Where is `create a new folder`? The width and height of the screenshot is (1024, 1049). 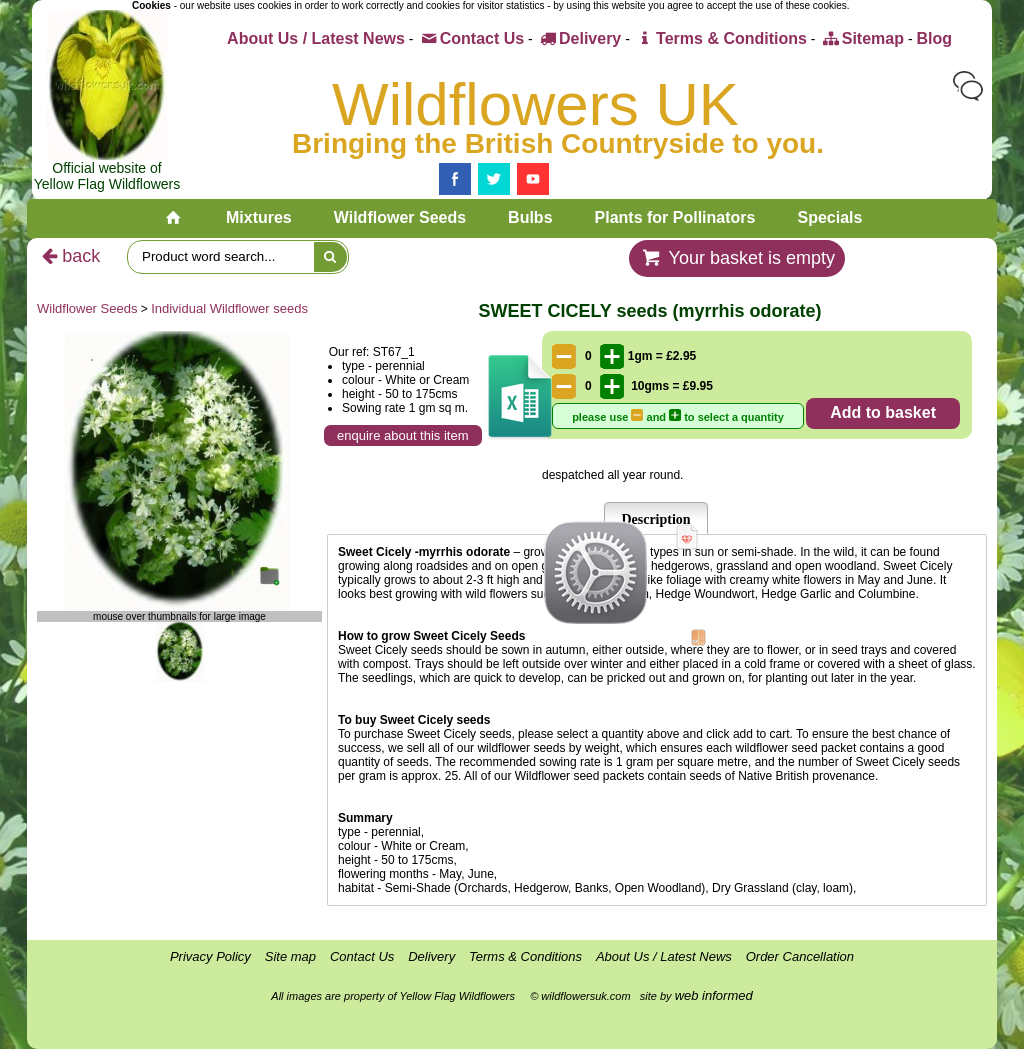
create a new folder is located at coordinates (269, 575).